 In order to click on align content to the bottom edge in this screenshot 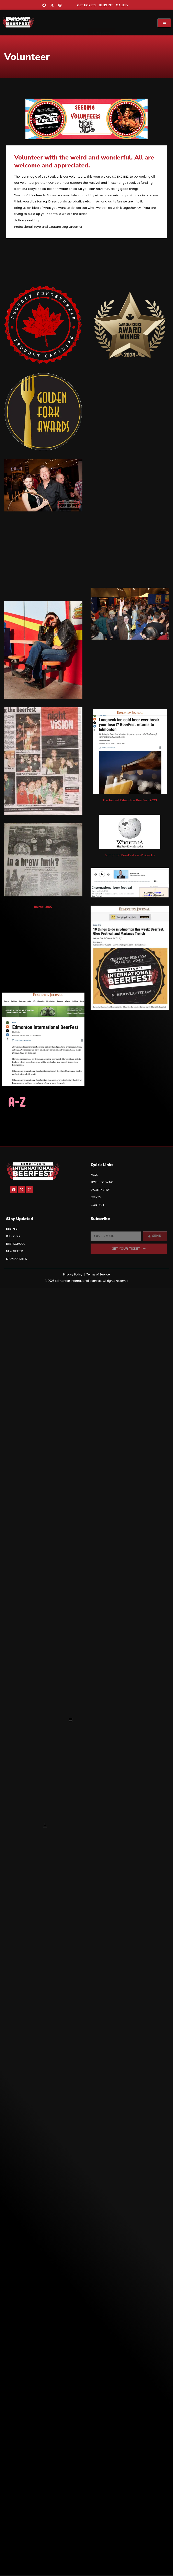, I will do `click(45, 1825)`.